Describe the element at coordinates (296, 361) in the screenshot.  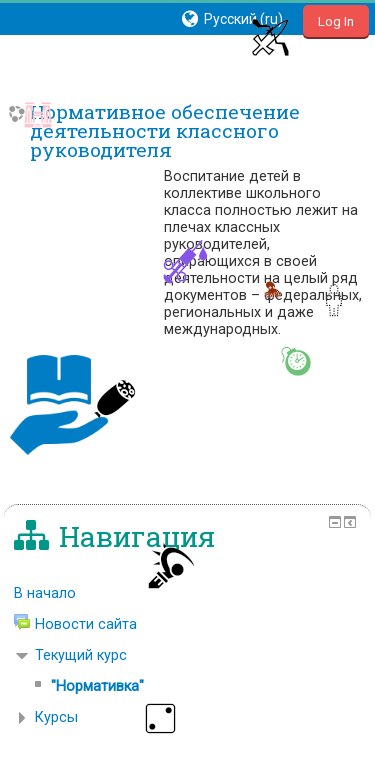
I see `indicates a timed event or countdown` at that location.